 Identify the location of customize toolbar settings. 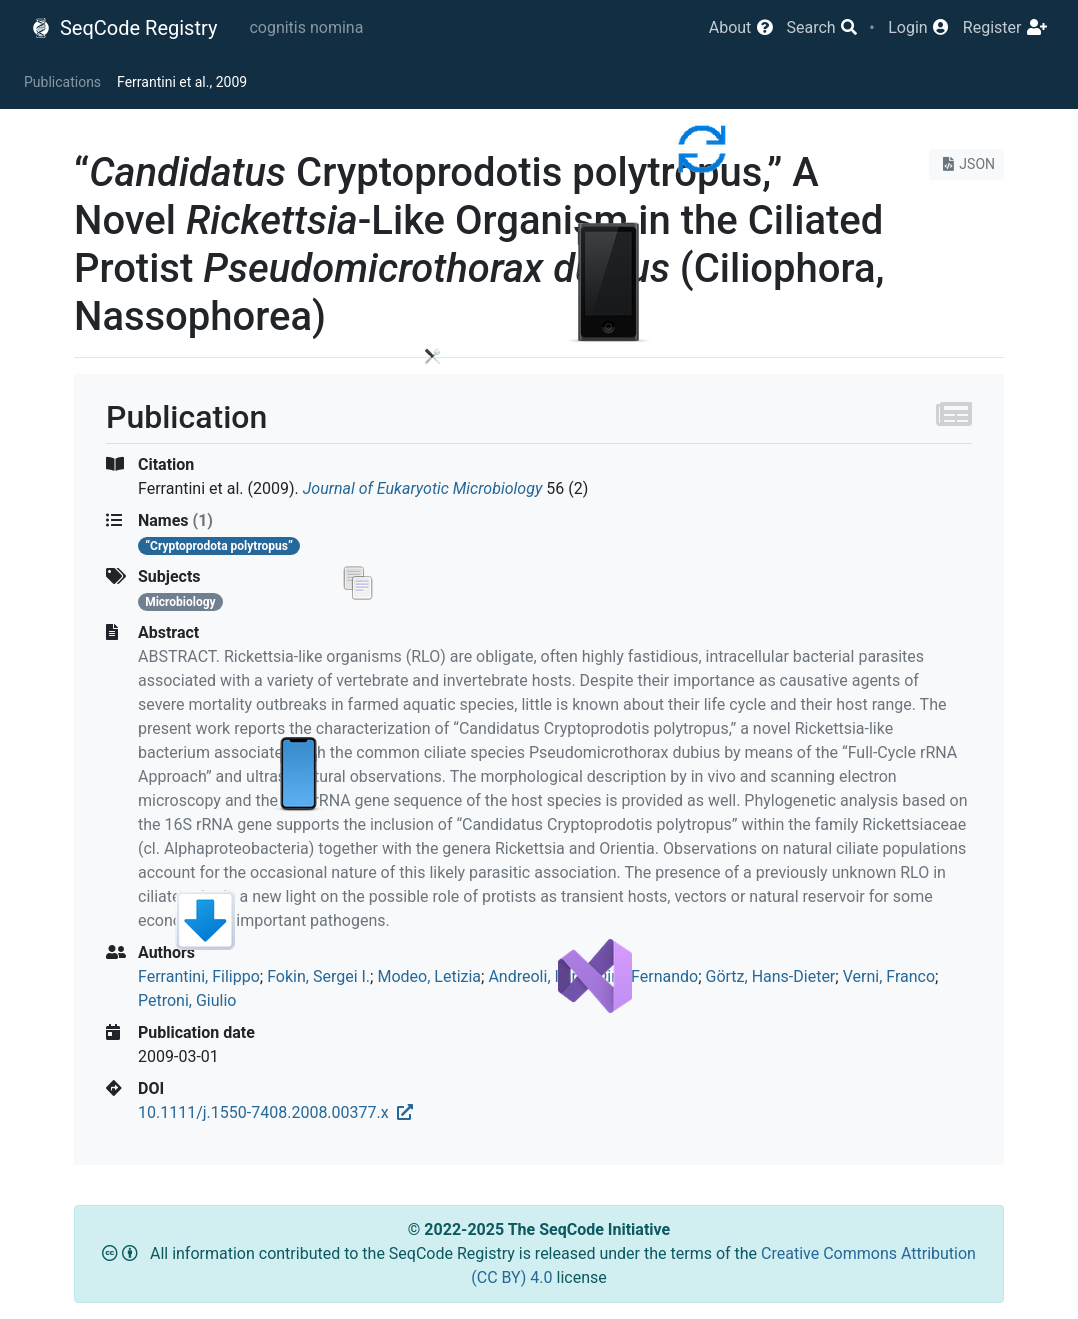
(432, 356).